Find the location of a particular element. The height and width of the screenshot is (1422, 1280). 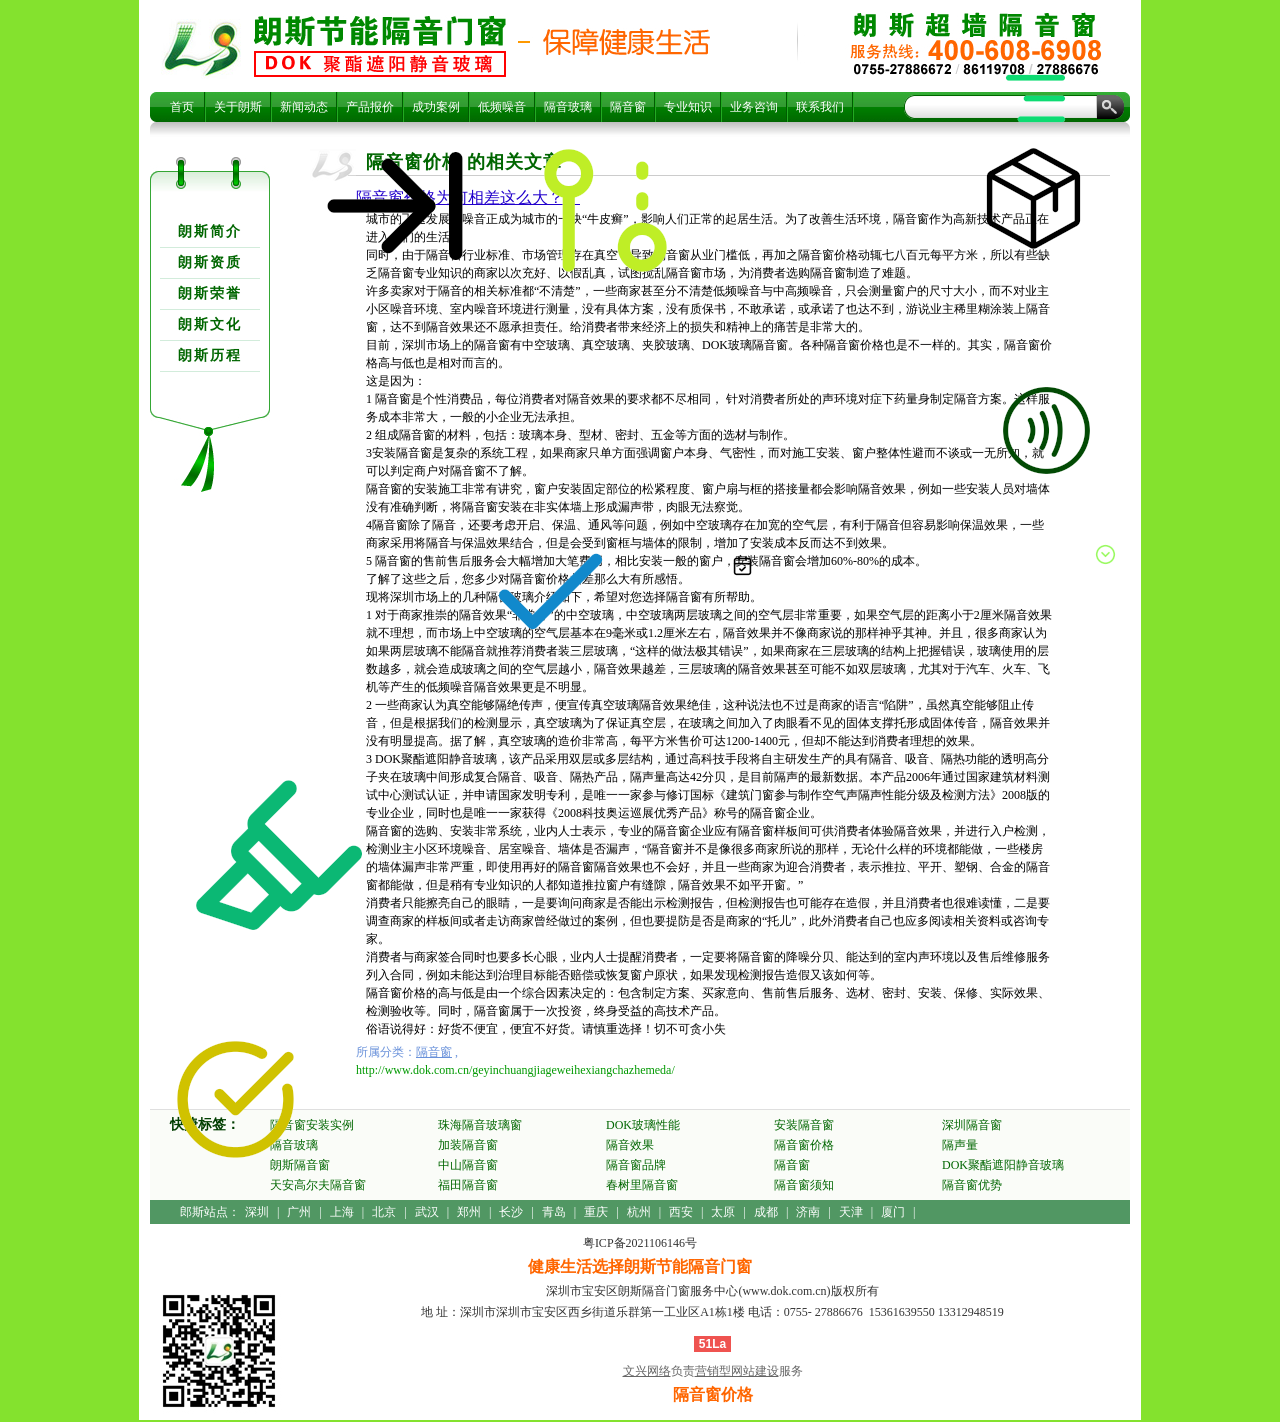

confirm or submit an action is located at coordinates (548, 587).